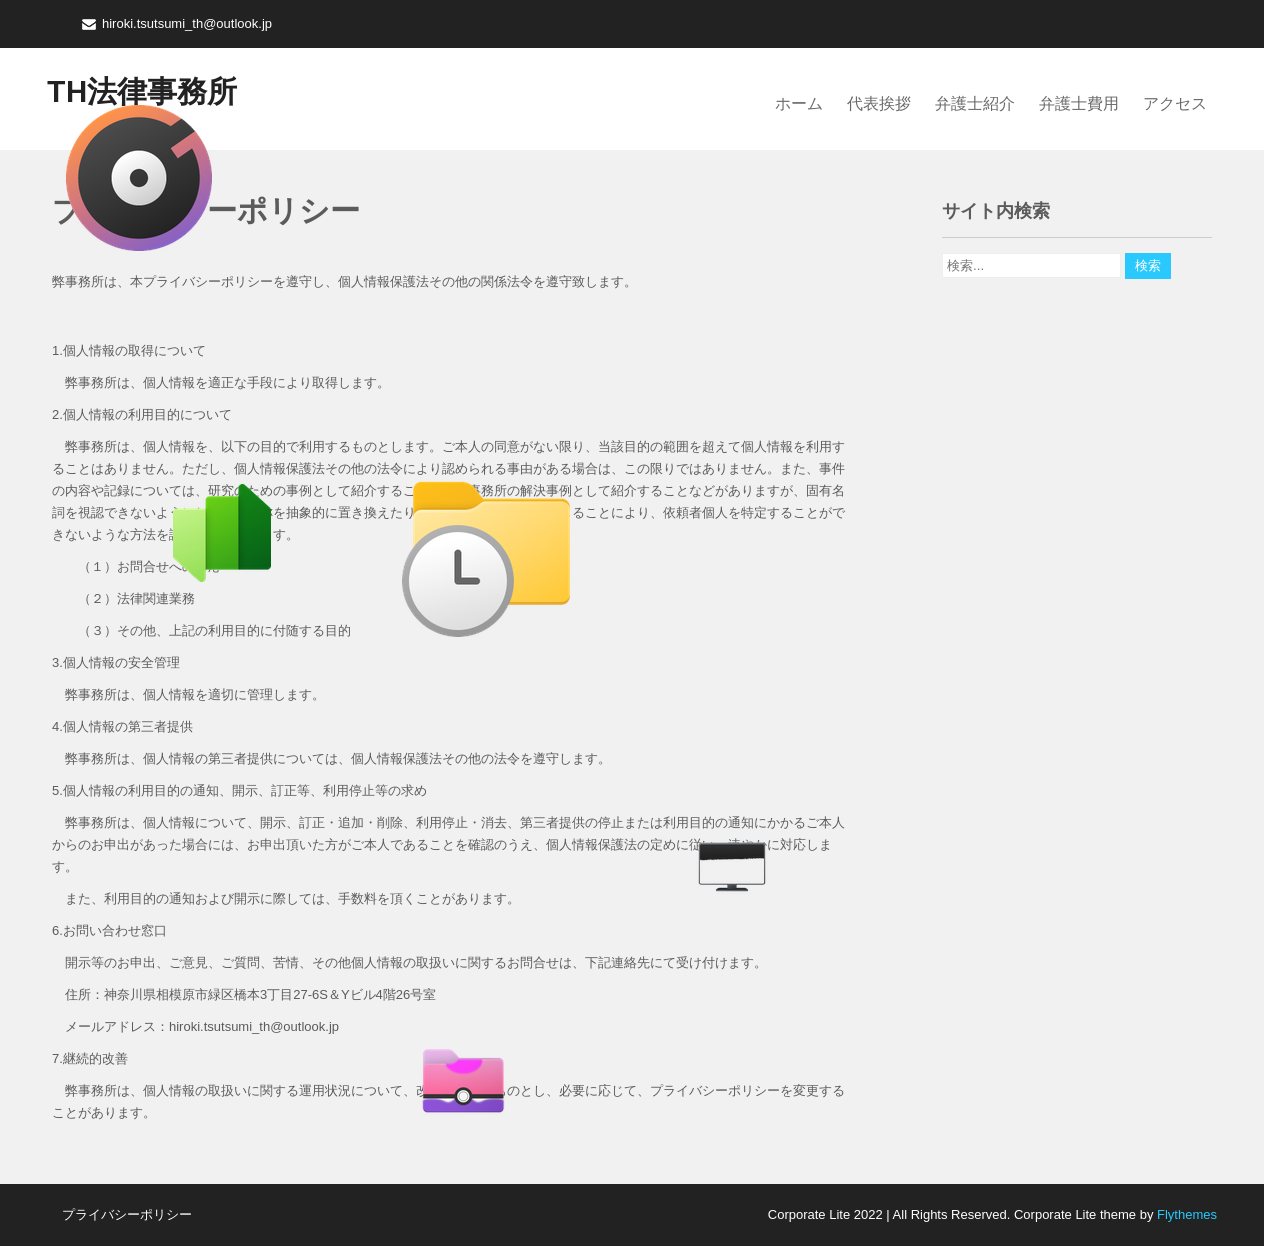 The image size is (1264, 1246). I want to click on access recently opened files and folders, so click(491, 547).